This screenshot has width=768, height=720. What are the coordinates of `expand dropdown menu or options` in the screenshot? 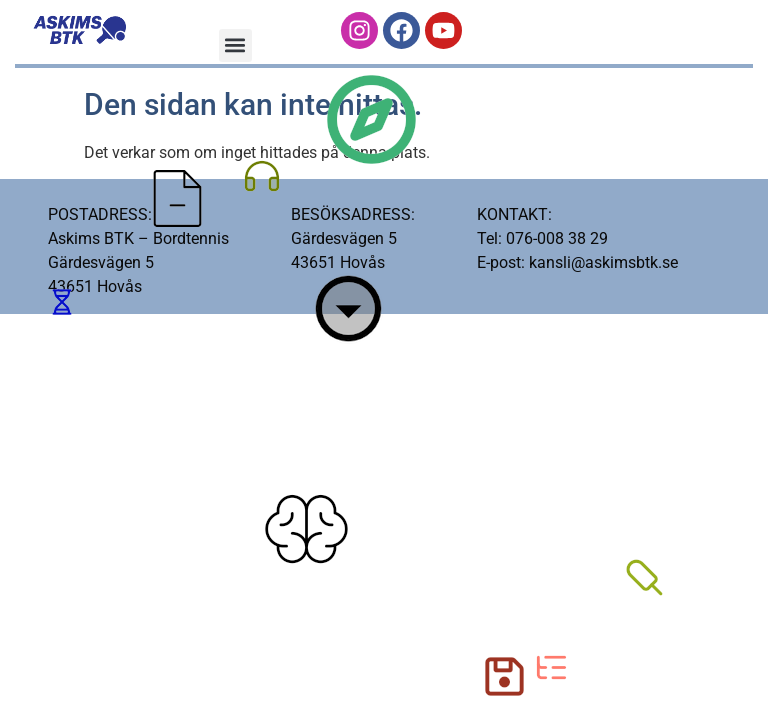 It's located at (348, 308).